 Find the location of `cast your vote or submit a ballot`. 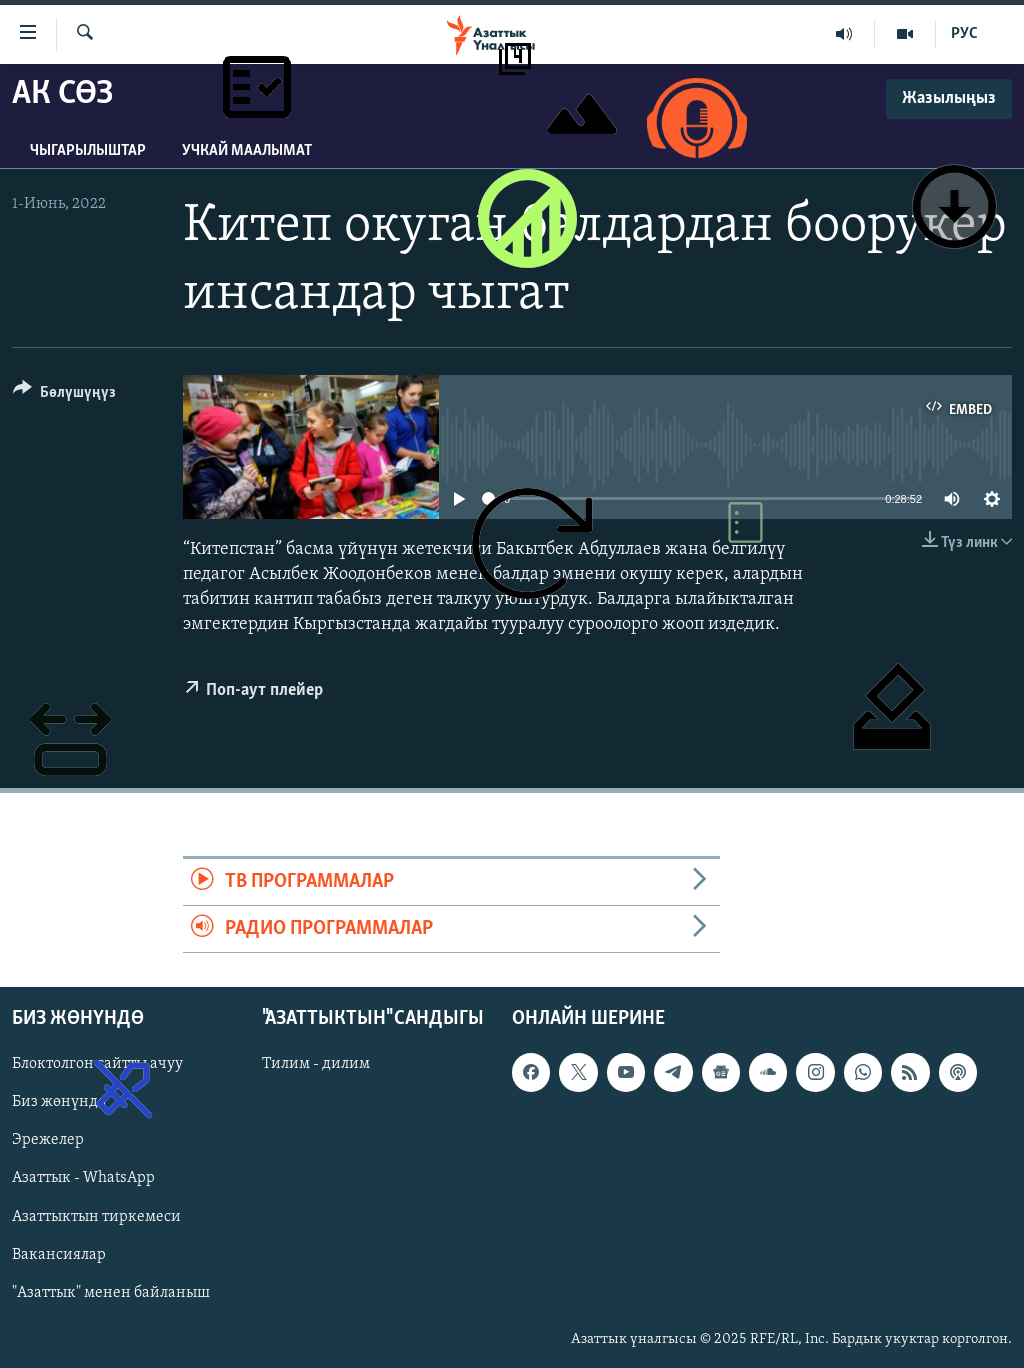

cast your vote or submit a ballot is located at coordinates (892, 707).